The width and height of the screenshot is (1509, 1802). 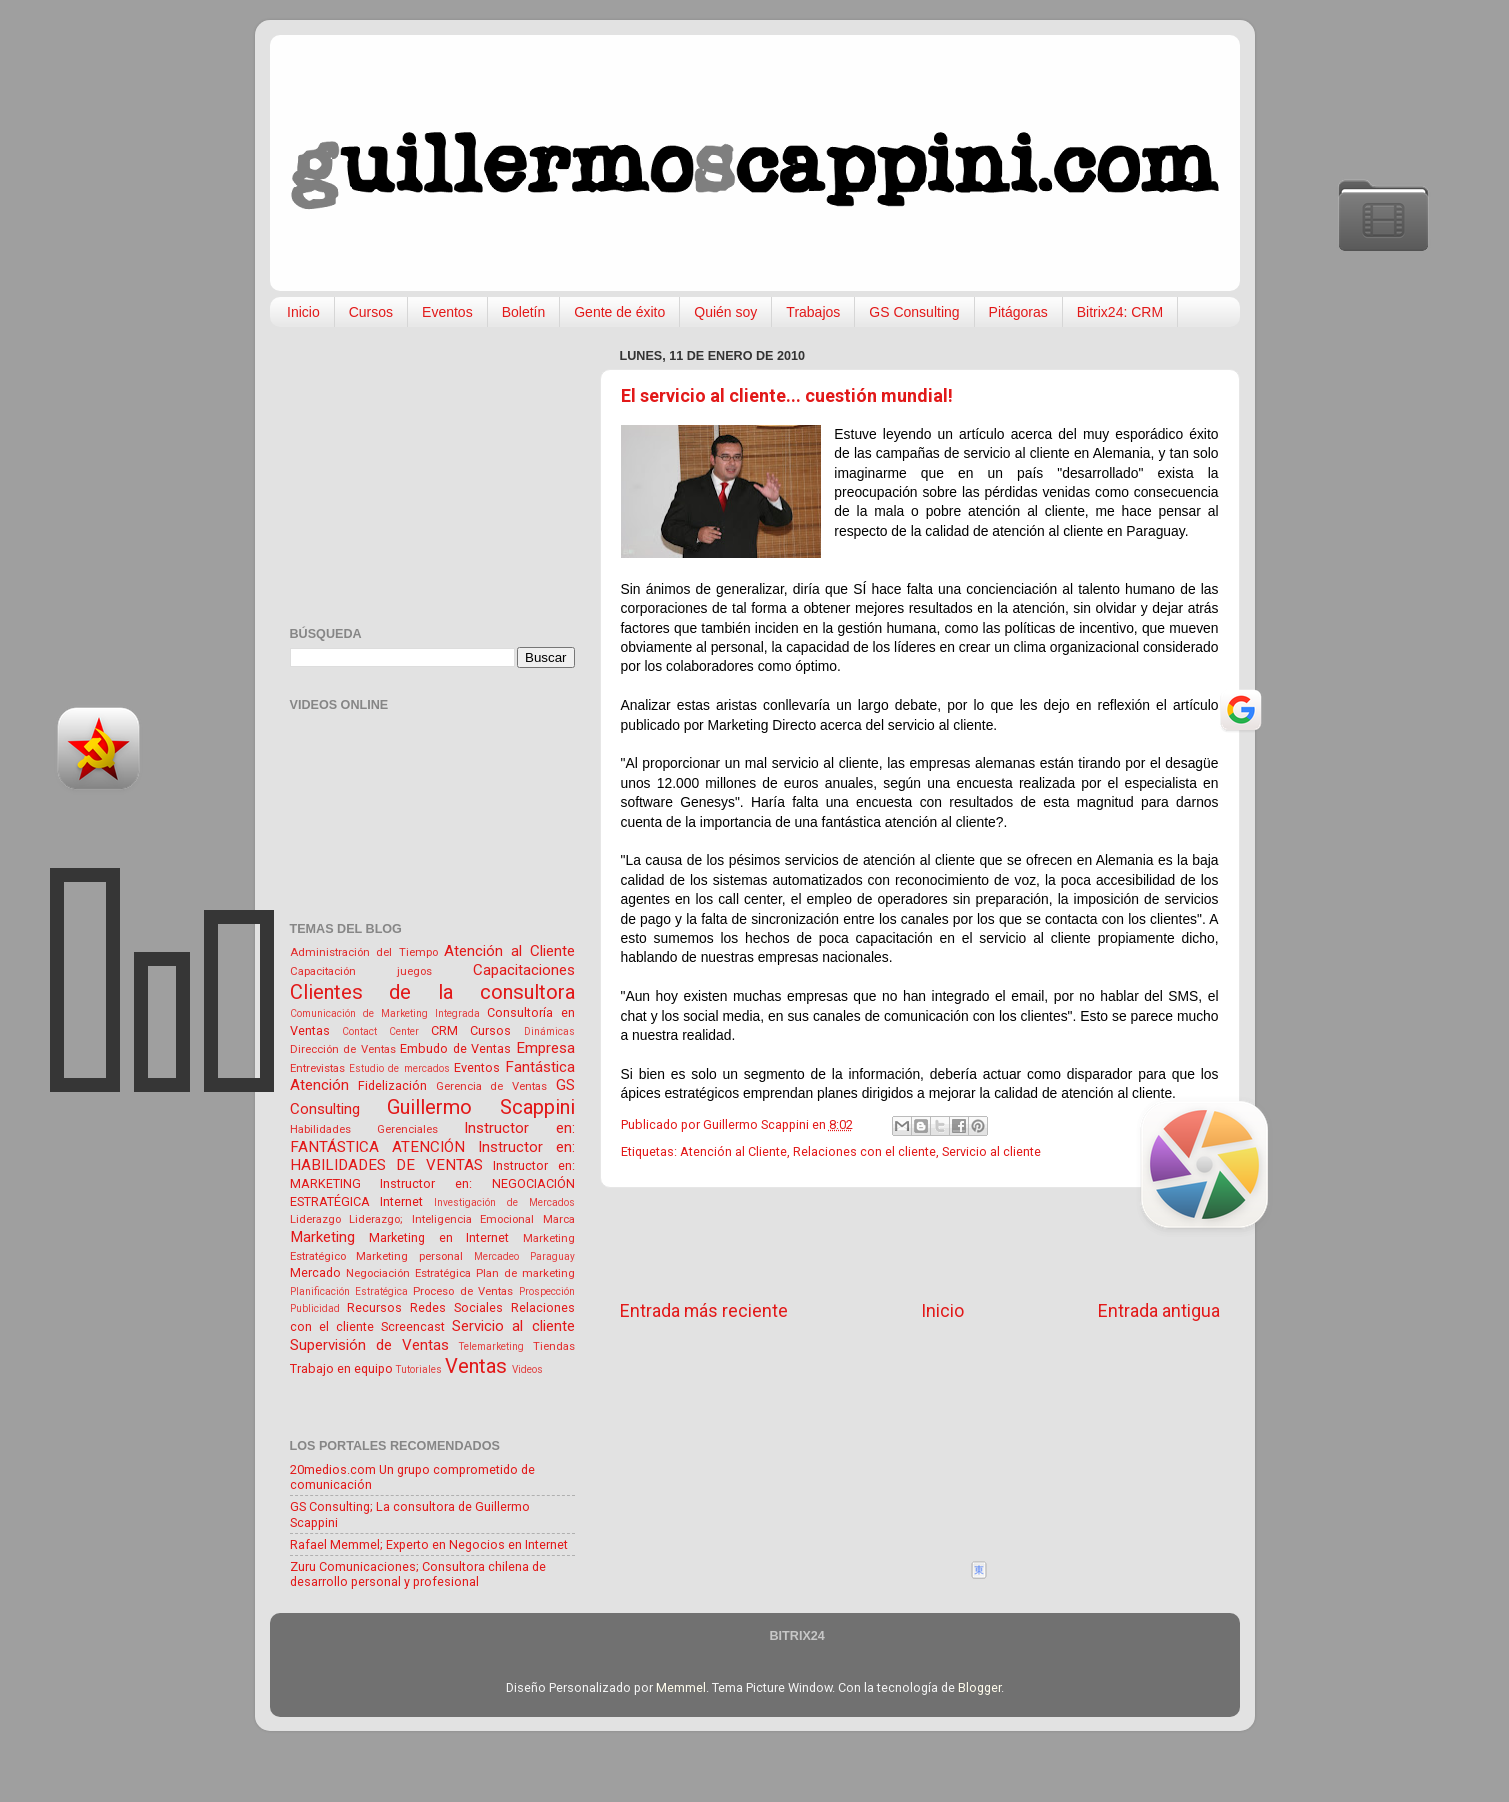 What do you see at coordinates (1241, 710) in the screenshot?
I see `open the Google app` at bounding box center [1241, 710].